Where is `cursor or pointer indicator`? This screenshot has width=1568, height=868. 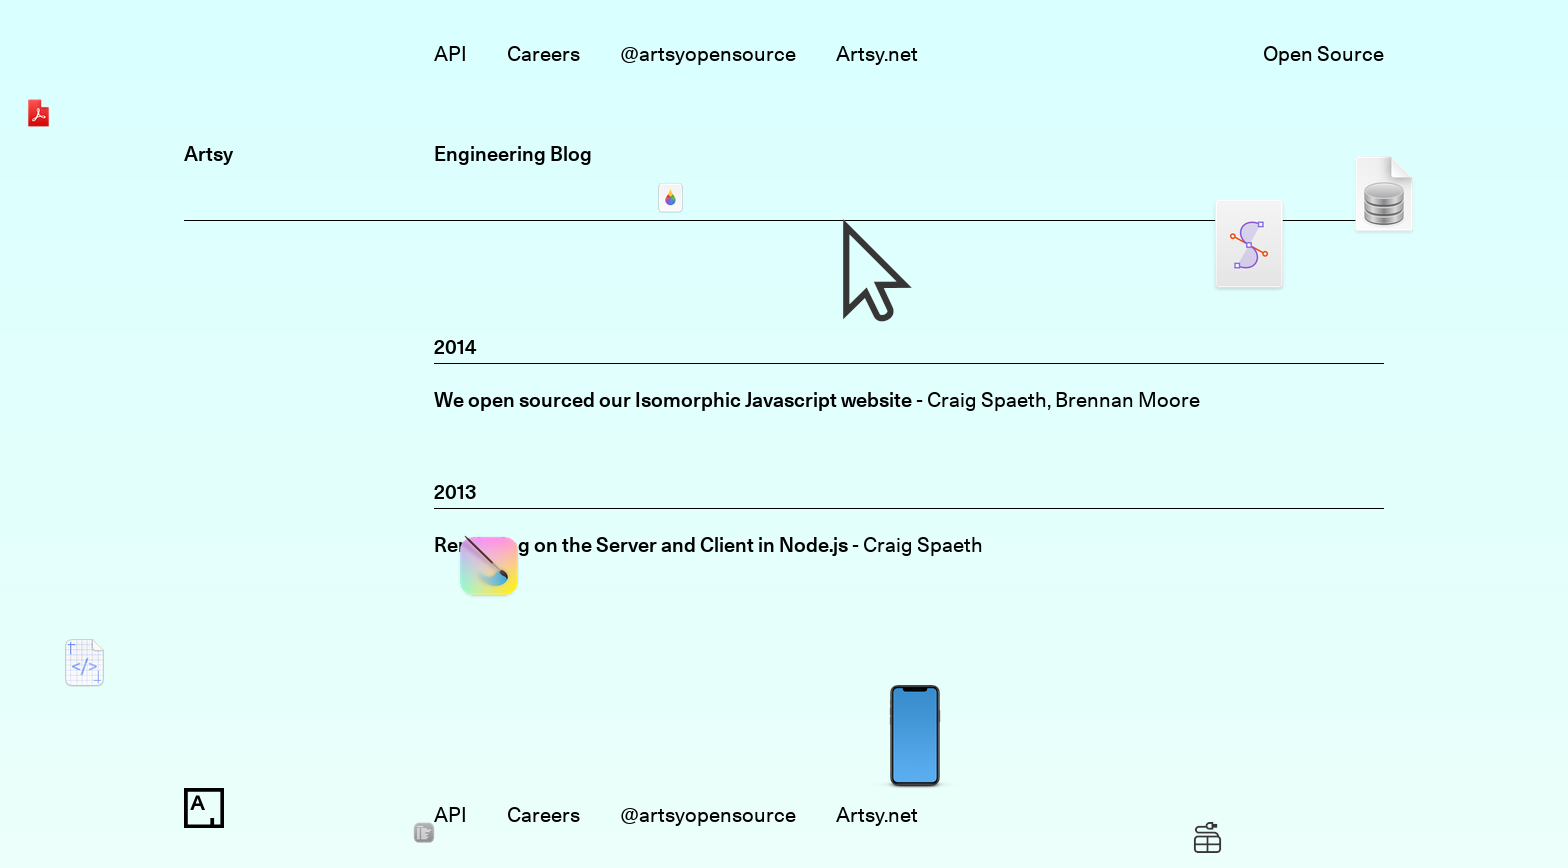
cursor or pointer indicator is located at coordinates (878, 270).